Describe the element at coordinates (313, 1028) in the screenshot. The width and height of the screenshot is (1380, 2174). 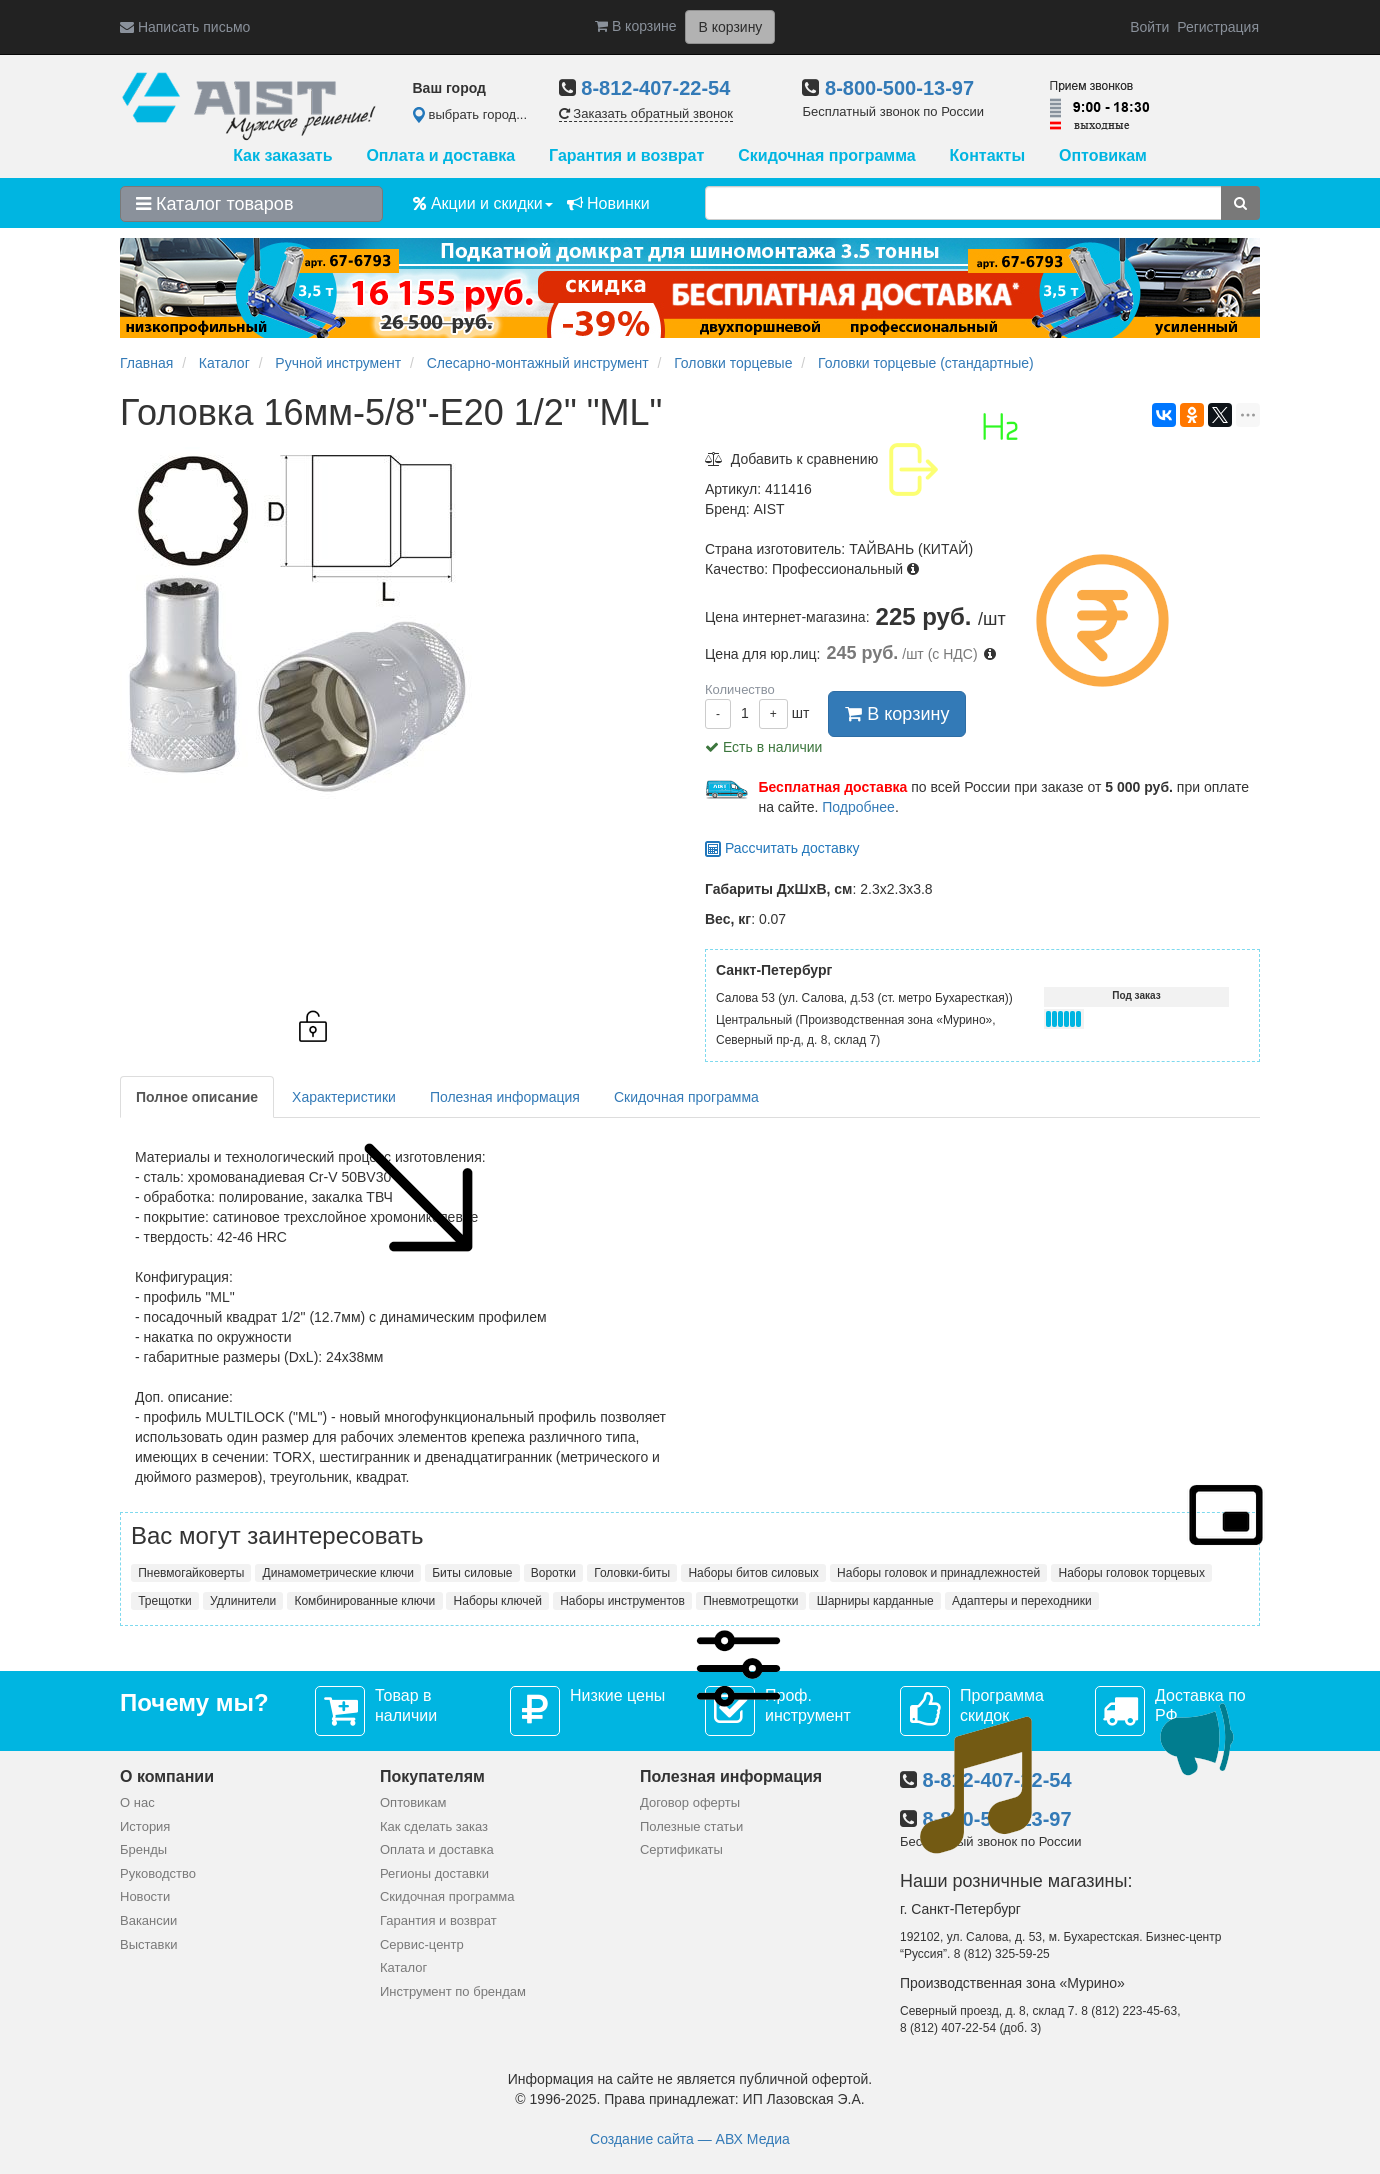
I see `unlocked or unsecured state` at that location.